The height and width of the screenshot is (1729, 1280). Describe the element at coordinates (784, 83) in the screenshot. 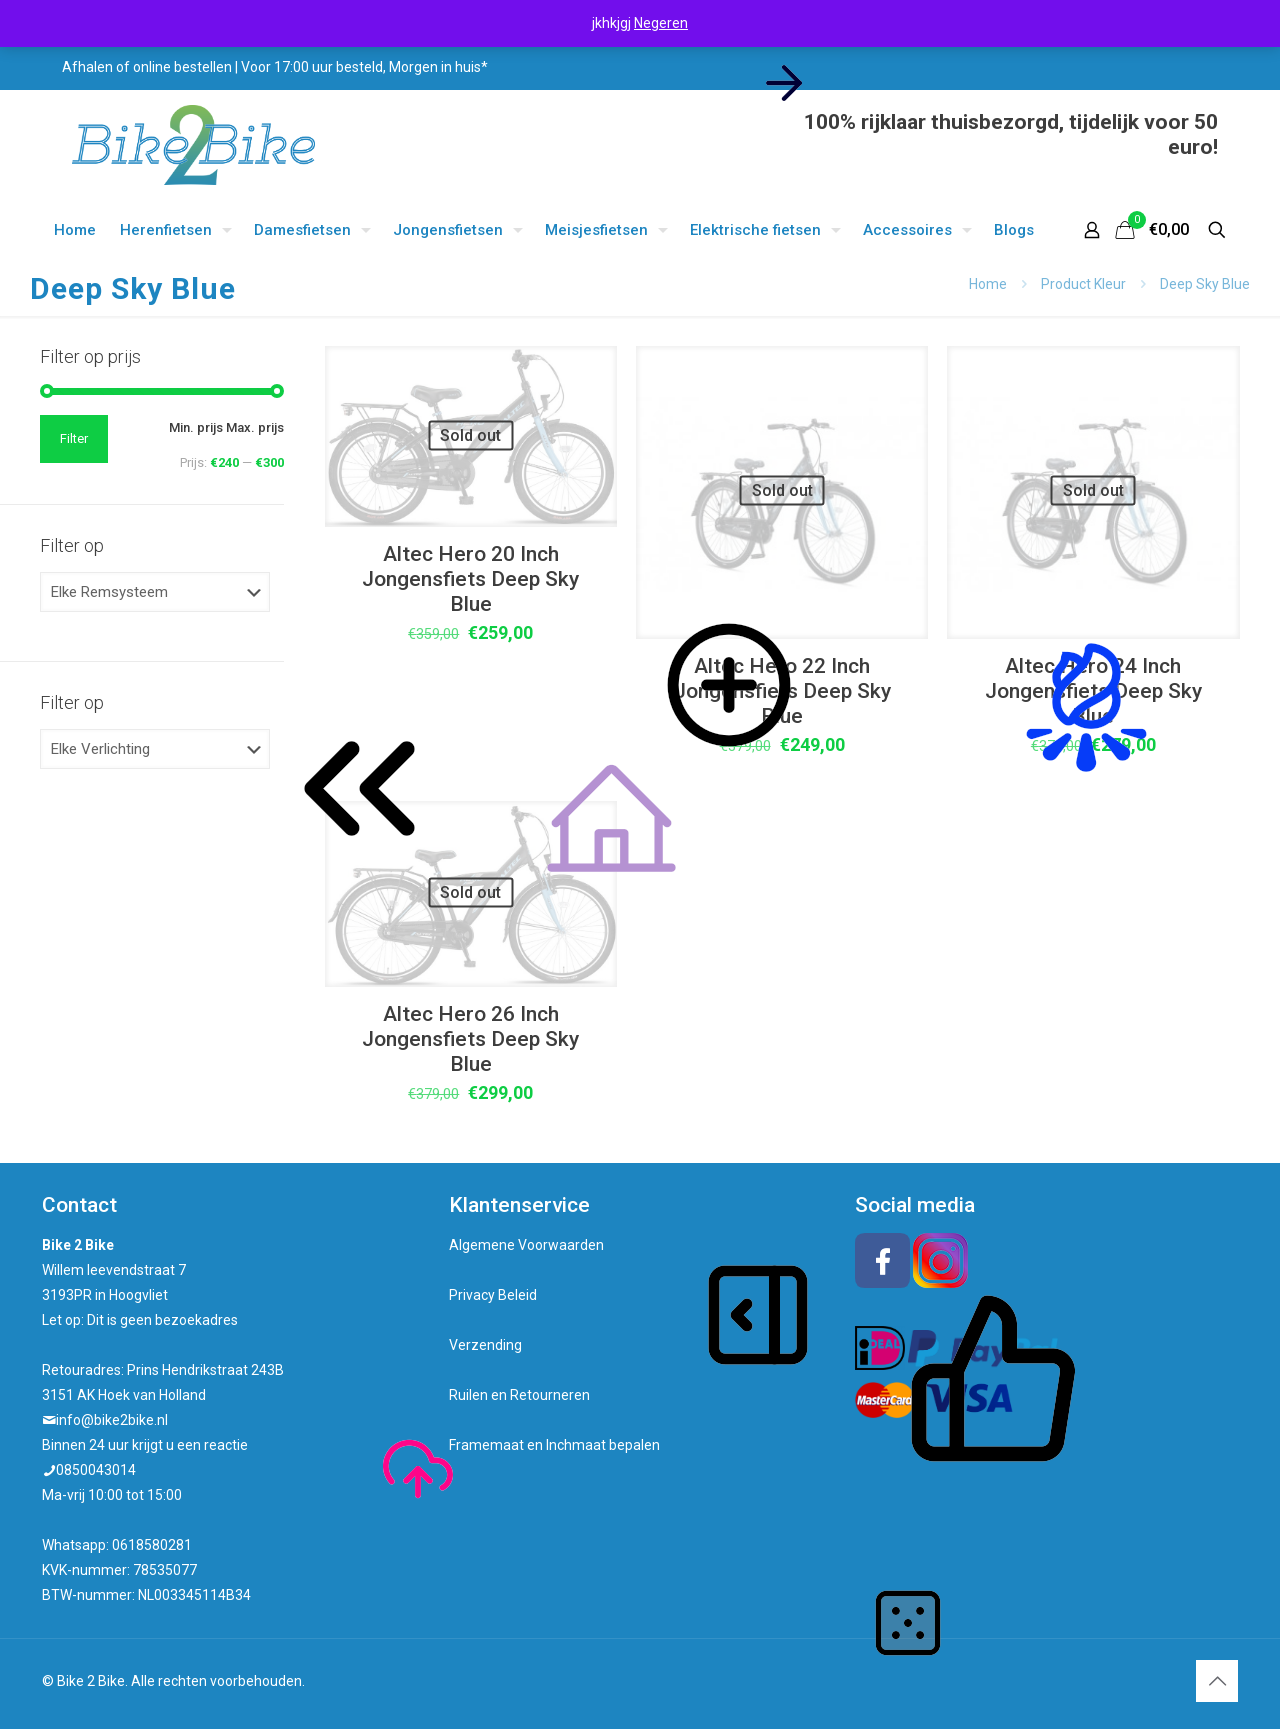

I see `navigate to the next item or page` at that location.